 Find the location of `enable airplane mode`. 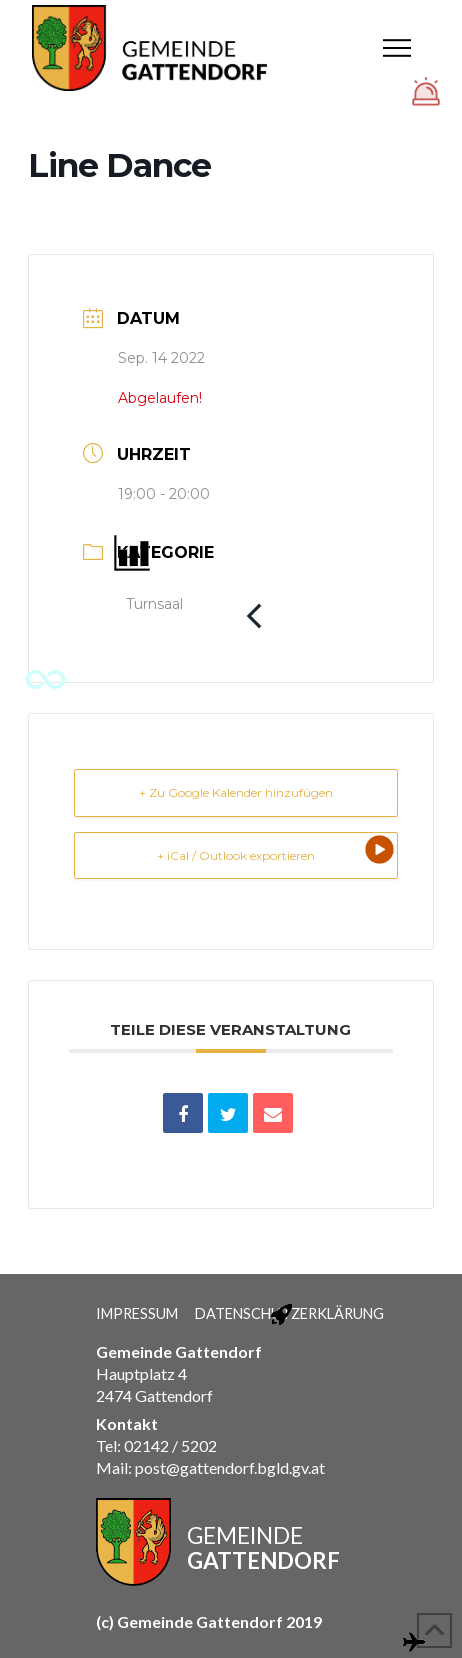

enable airplane mode is located at coordinates (414, 1642).